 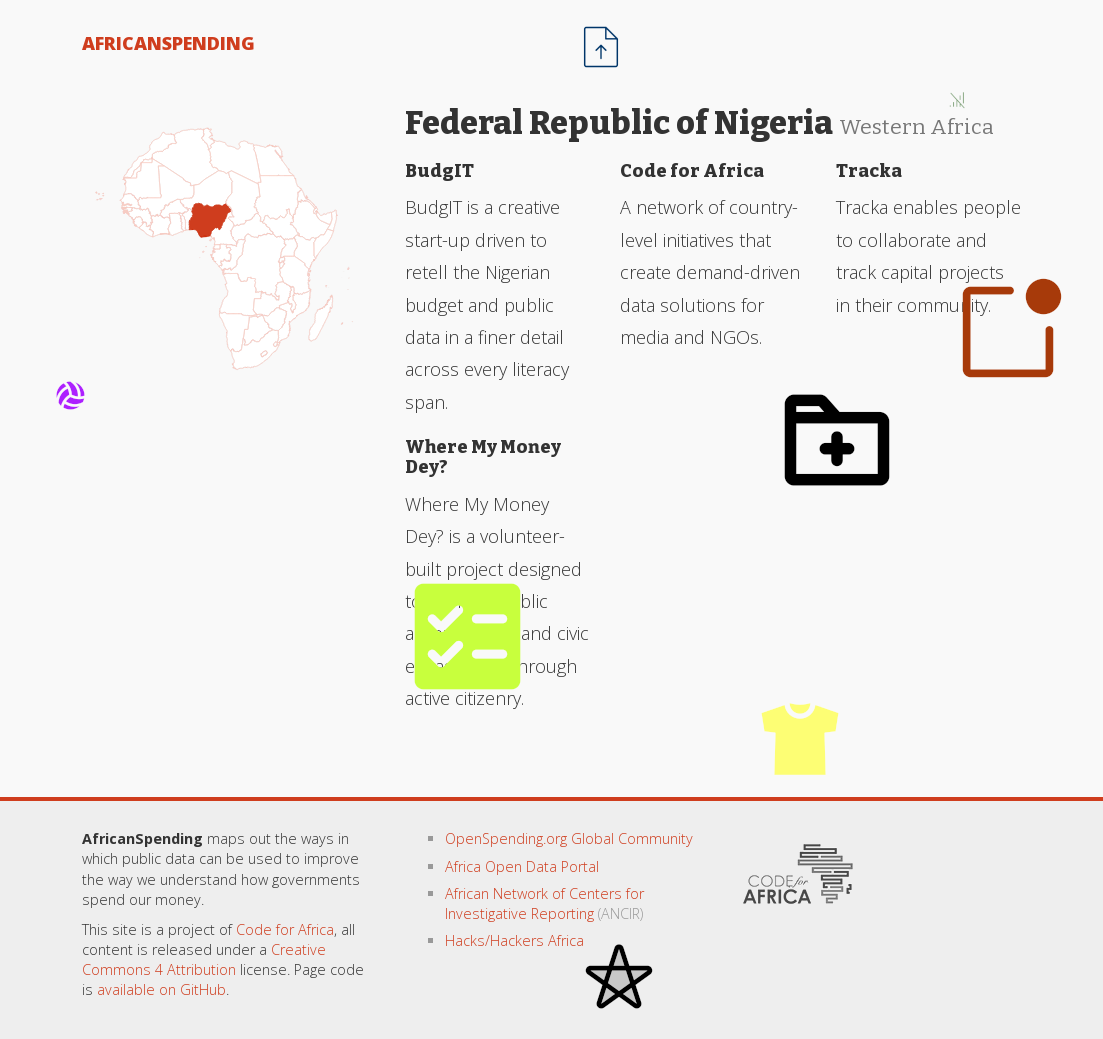 What do you see at coordinates (957, 100) in the screenshot?
I see `indicates no cellular signal or network connection` at bounding box center [957, 100].